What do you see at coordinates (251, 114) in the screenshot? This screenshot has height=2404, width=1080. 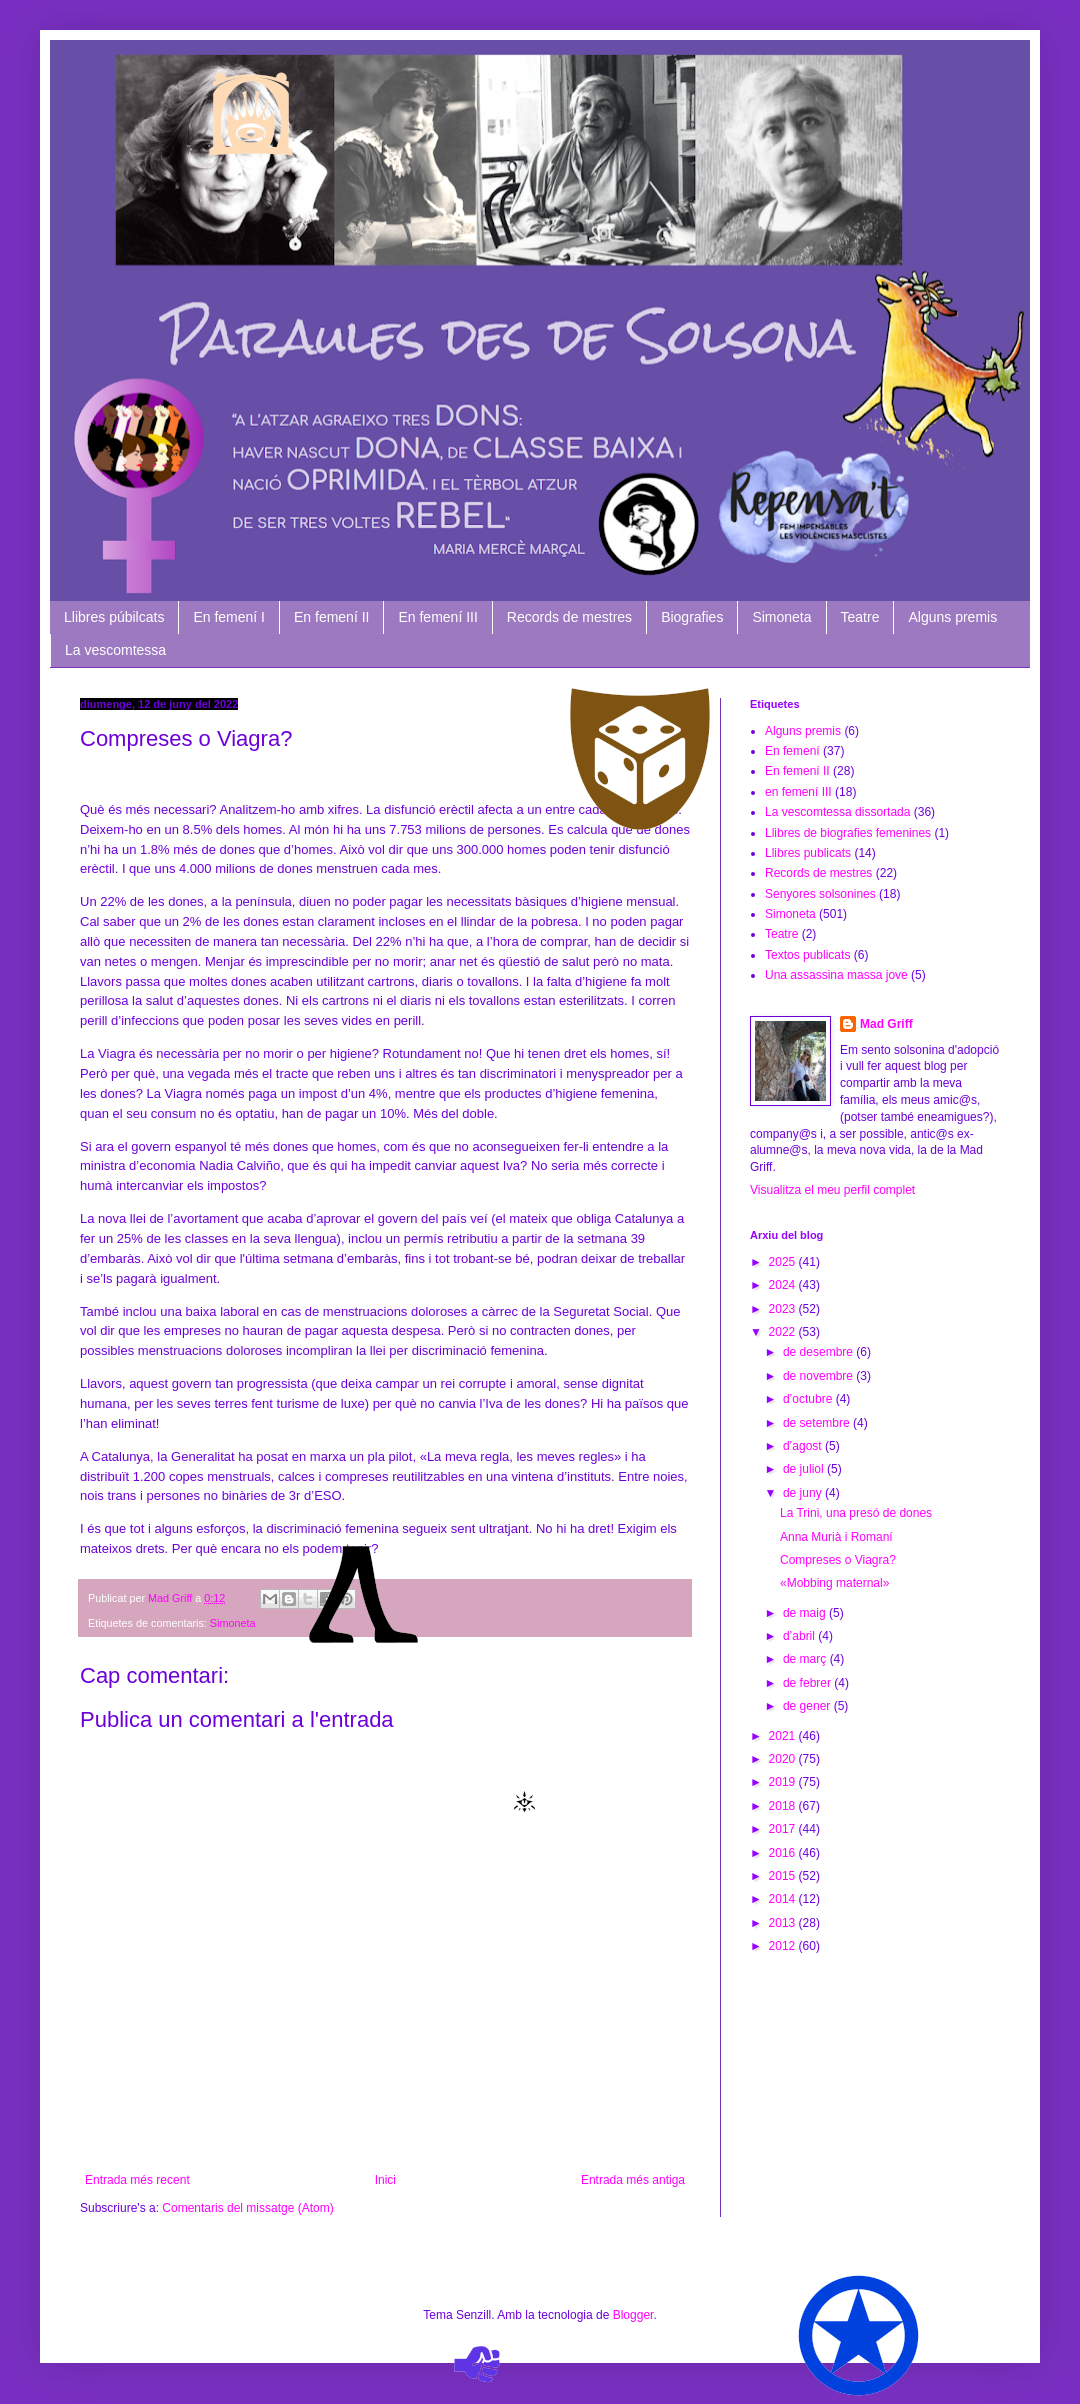 I see `mysterious or hidden content reveal` at bounding box center [251, 114].